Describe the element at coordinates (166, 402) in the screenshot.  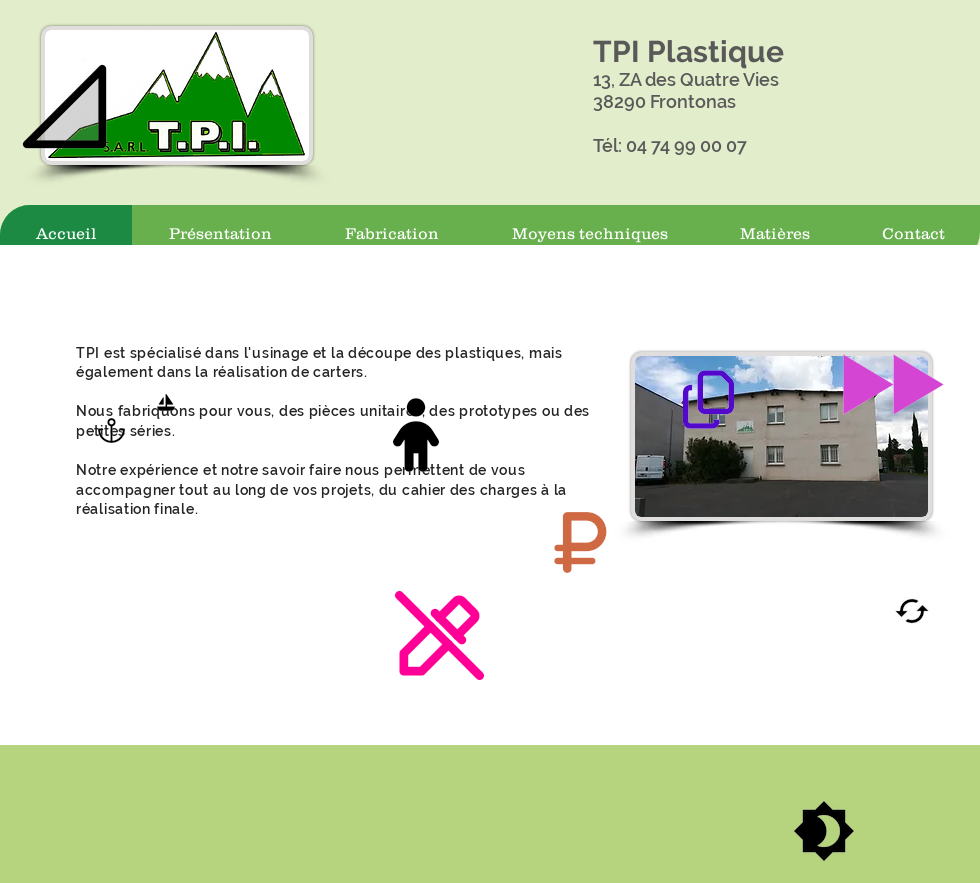
I see `navigate to sailing or boating features` at that location.